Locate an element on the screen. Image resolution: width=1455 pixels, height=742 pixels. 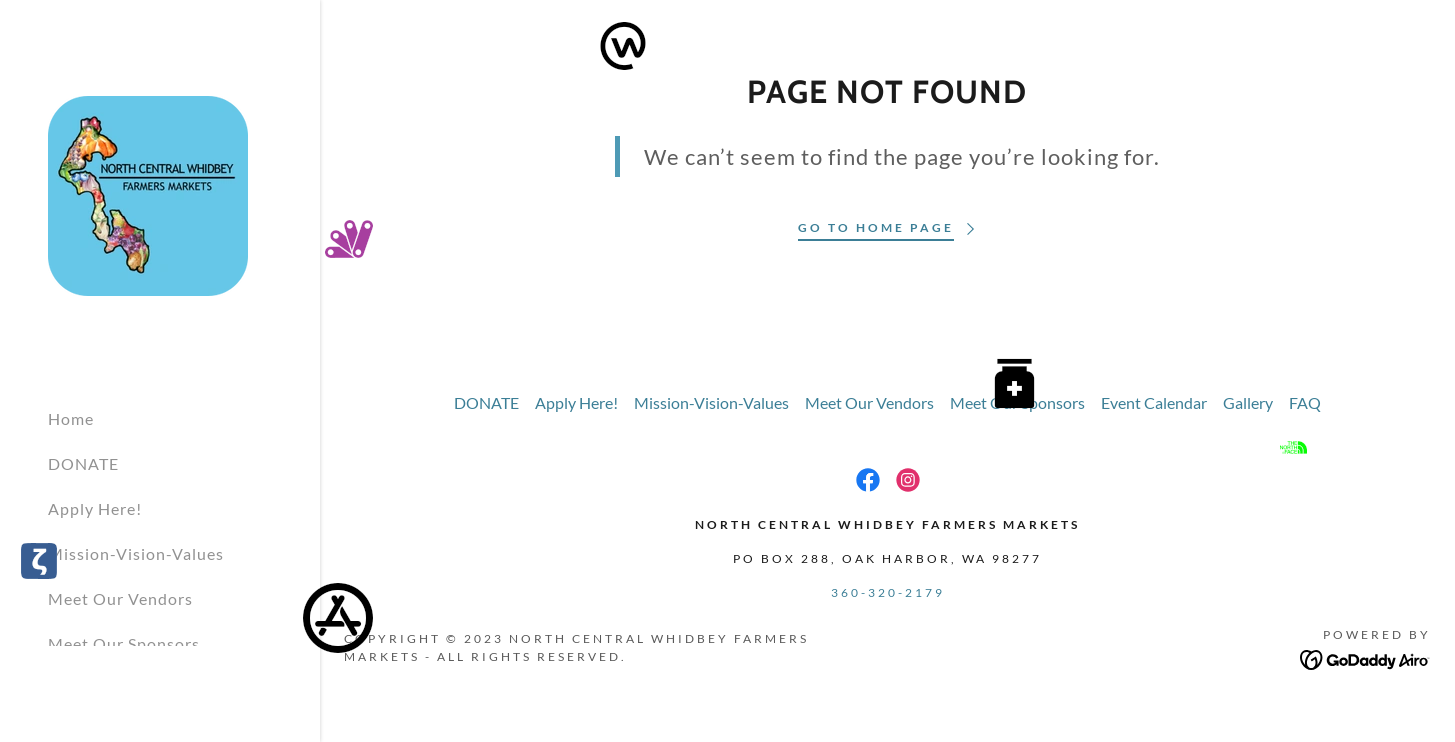
Google Apps Script logo is located at coordinates (349, 239).